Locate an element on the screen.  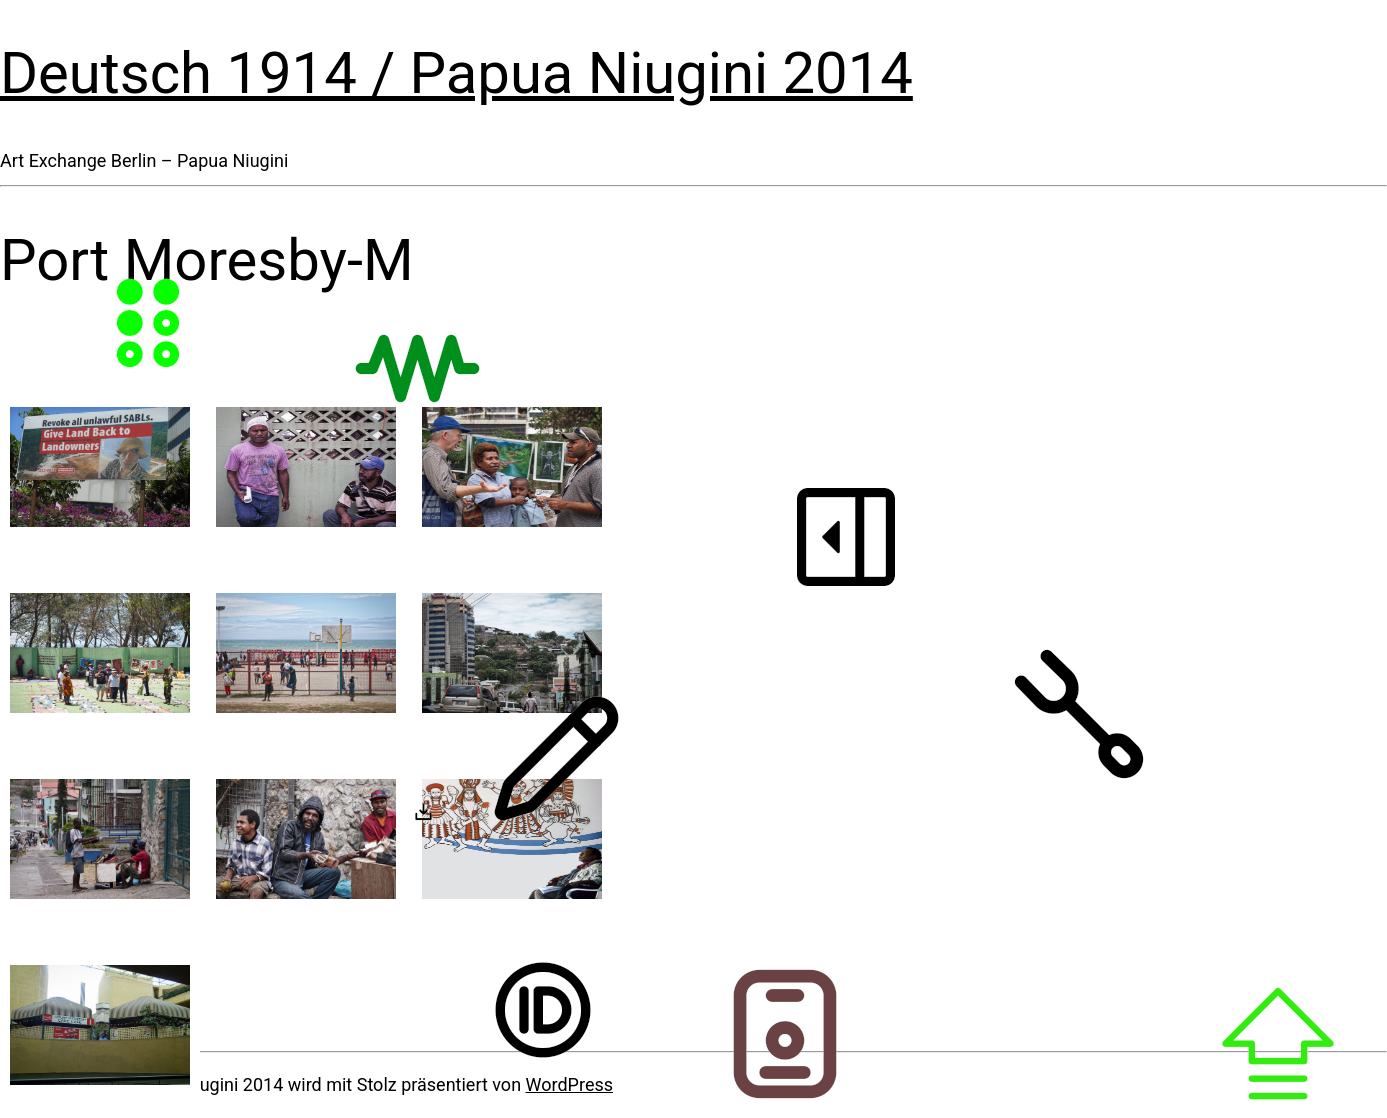
expand the sidebar panel is located at coordinates (846, 537).